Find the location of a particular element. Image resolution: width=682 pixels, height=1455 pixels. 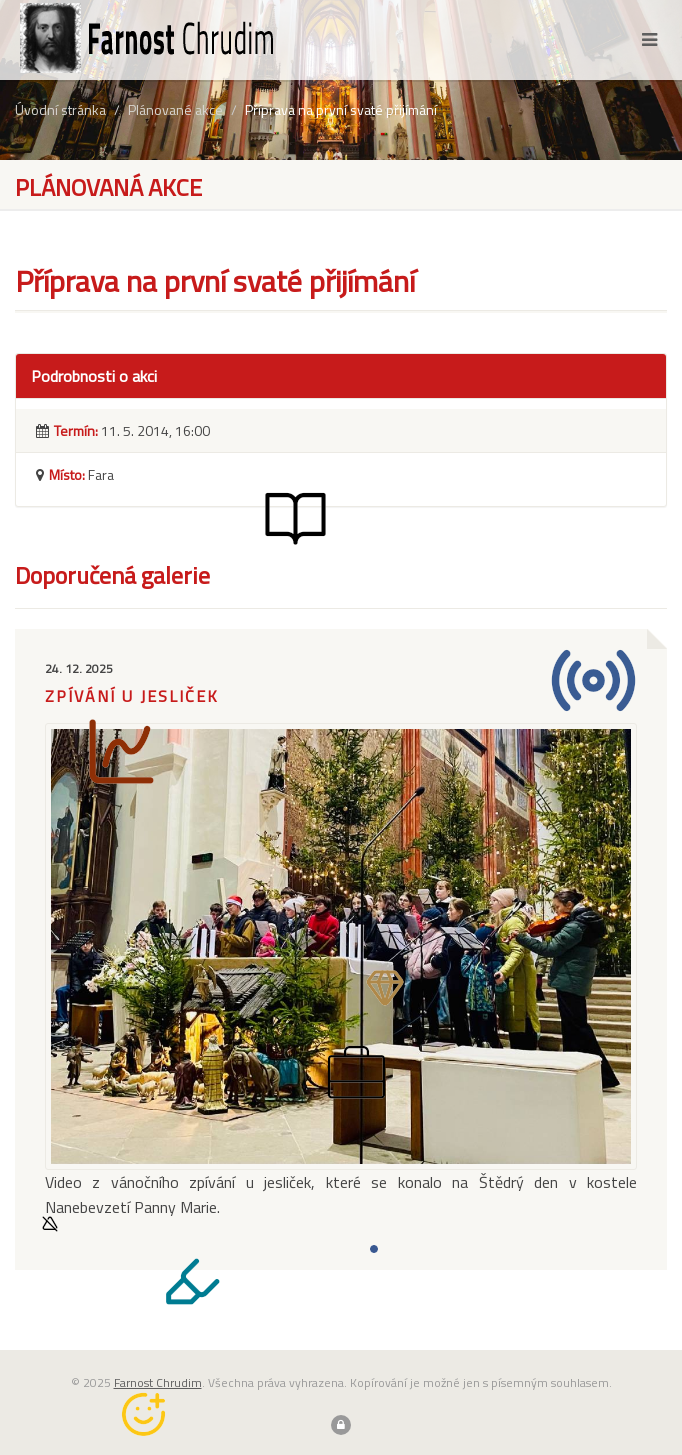

indicates premium or pro membership status is located at coordinates (385, 987).